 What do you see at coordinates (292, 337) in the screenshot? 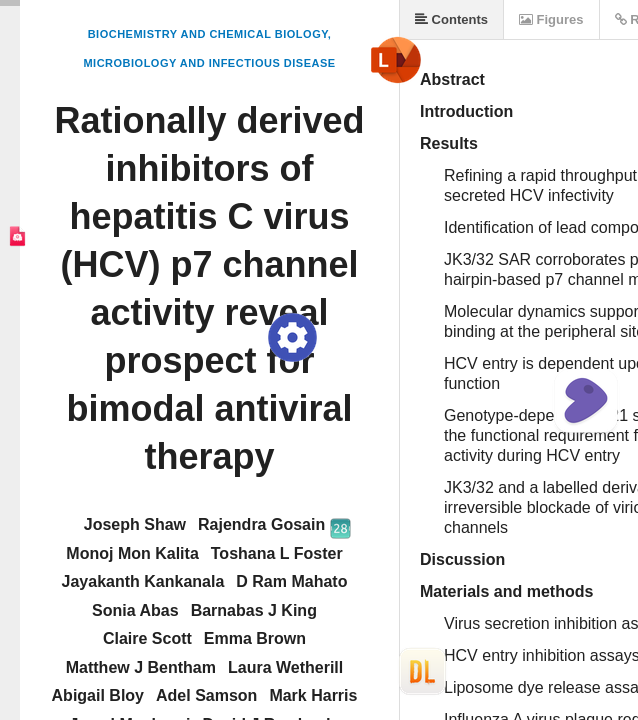
I see `indicates a system or settings-related item` at bounding box center [292, 337].